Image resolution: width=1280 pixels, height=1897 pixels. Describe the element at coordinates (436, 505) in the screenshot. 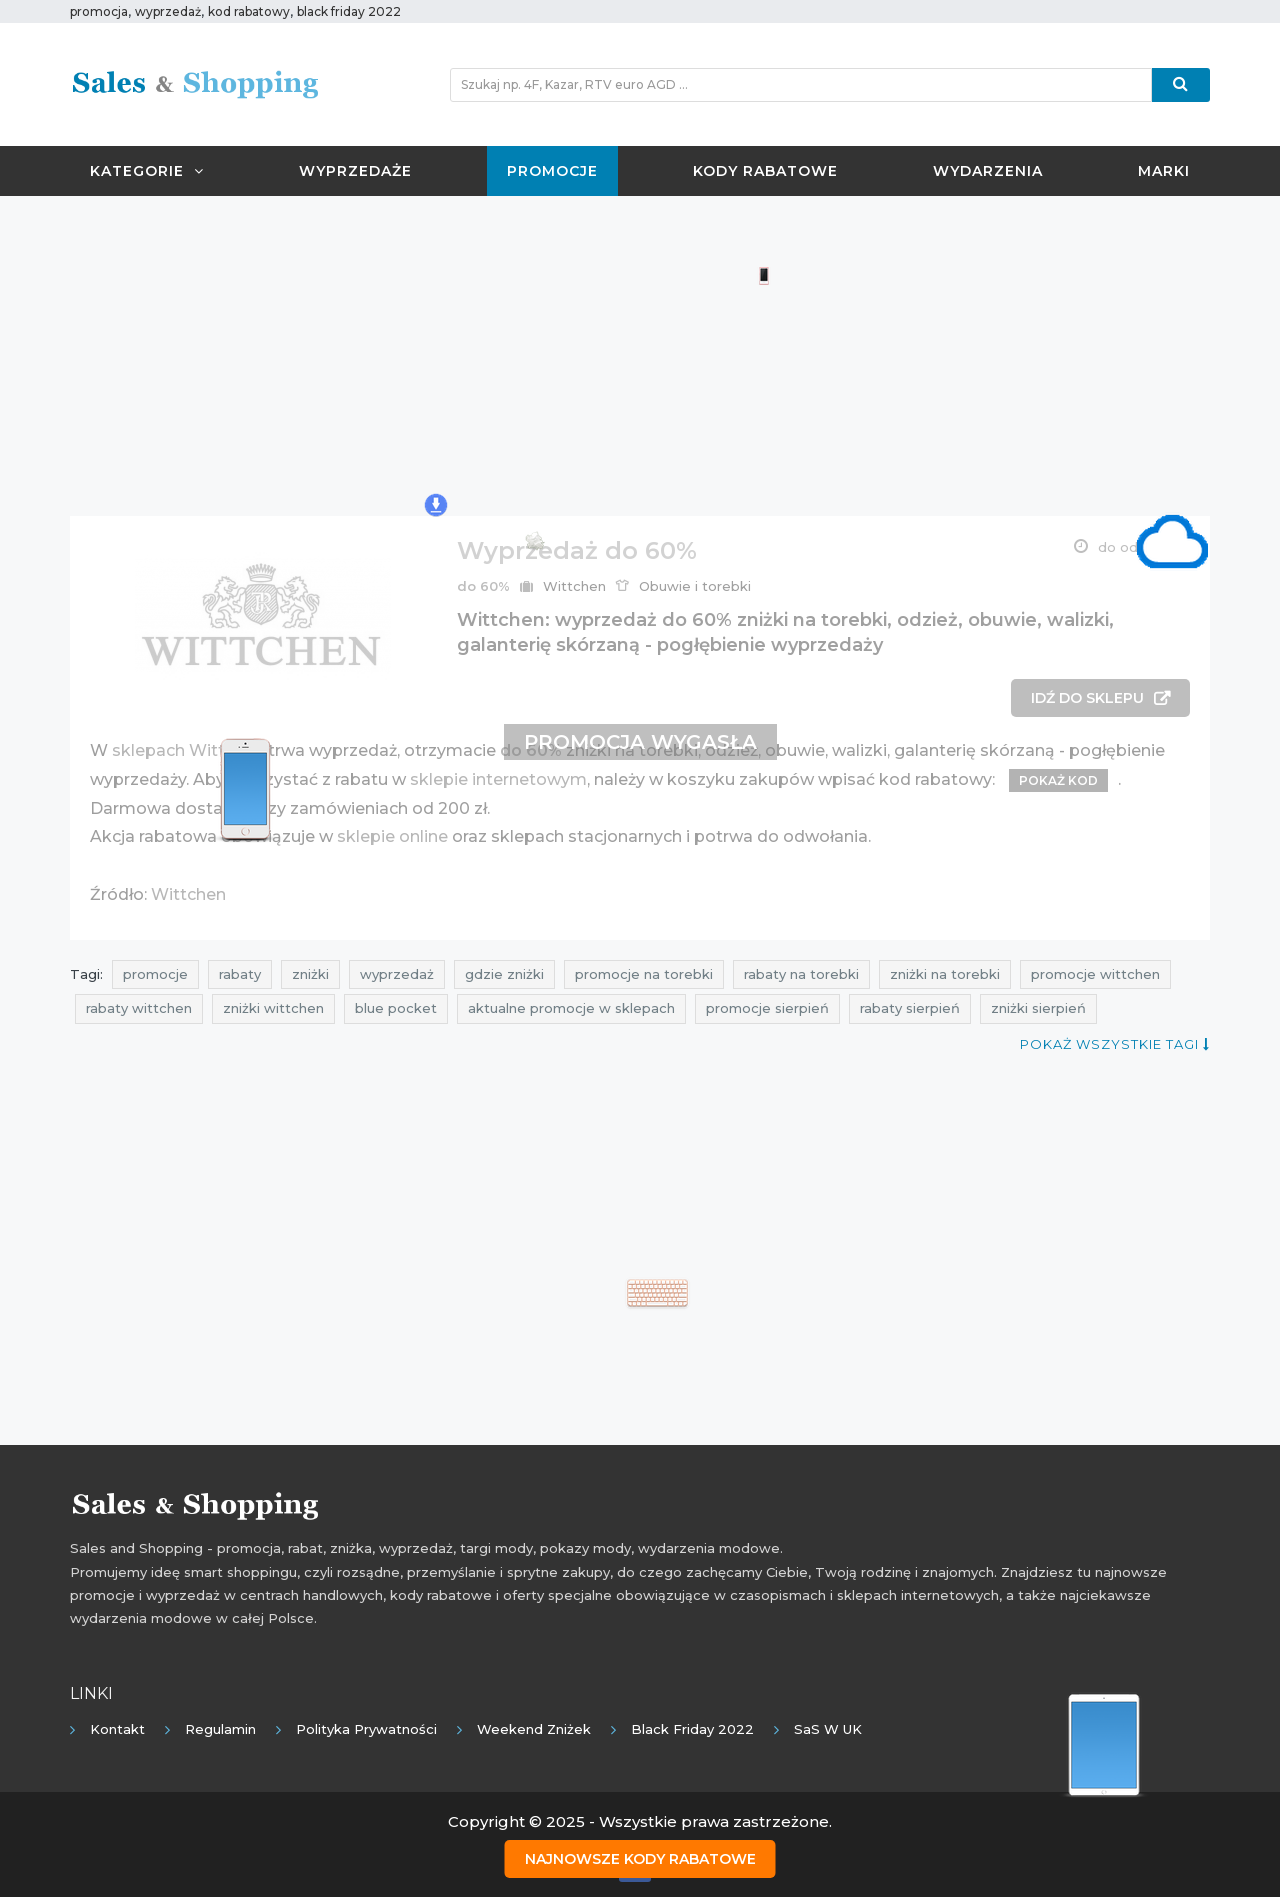

I see `access your downloads folder` at that location.